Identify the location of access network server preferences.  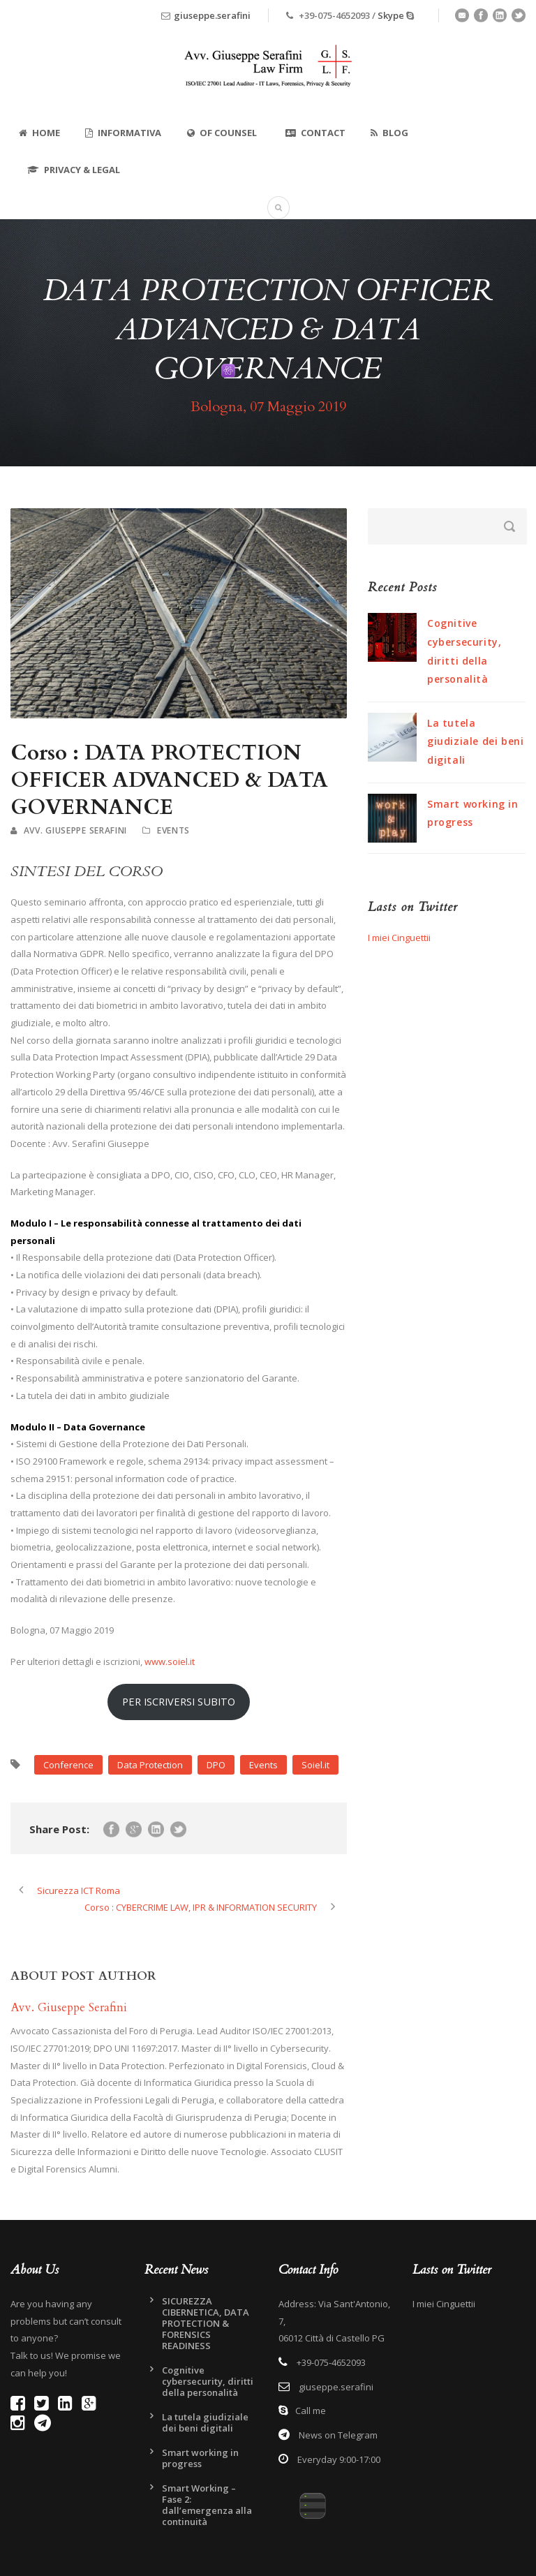
(313, 2506).